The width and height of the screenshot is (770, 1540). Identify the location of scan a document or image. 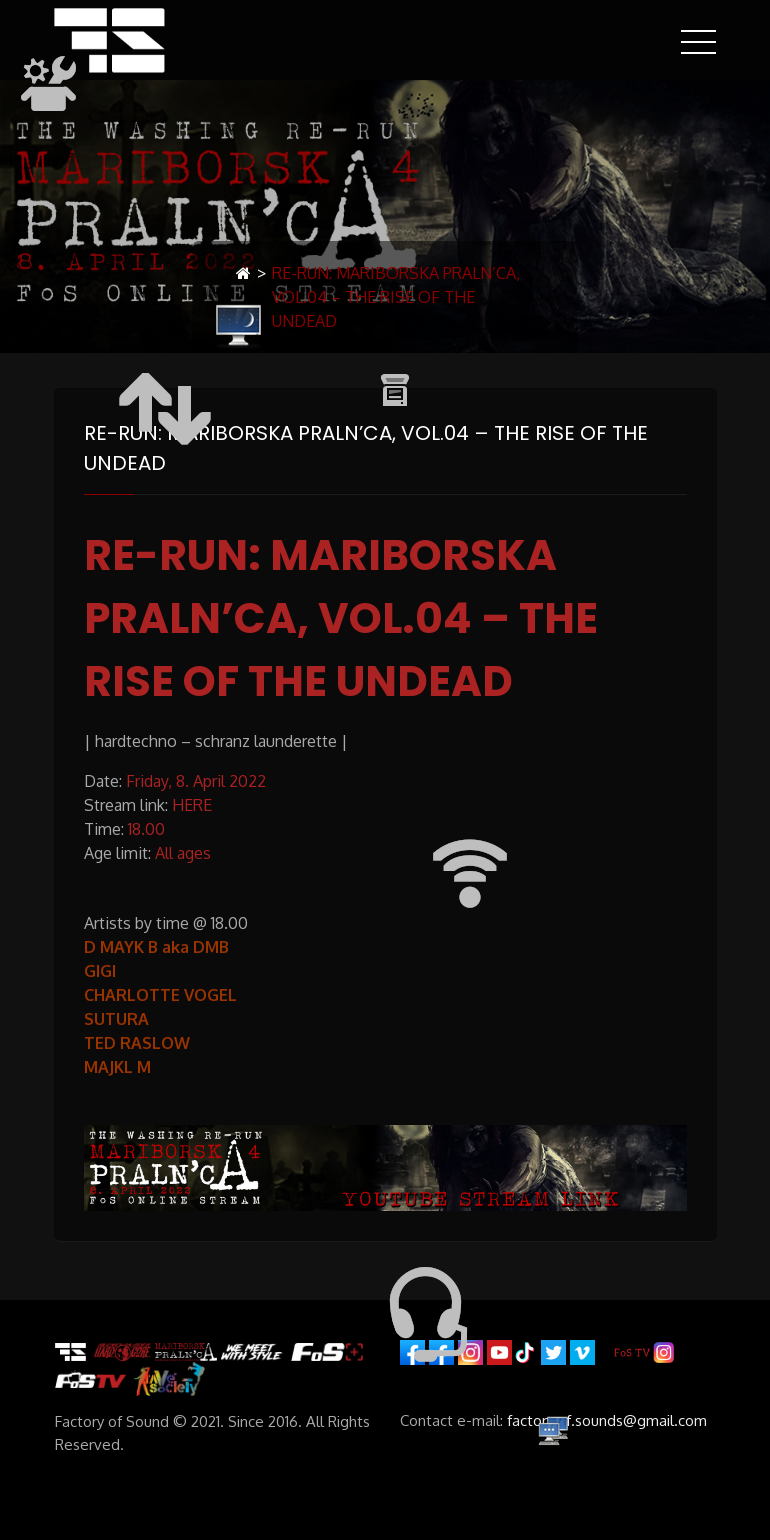
(395, 390).